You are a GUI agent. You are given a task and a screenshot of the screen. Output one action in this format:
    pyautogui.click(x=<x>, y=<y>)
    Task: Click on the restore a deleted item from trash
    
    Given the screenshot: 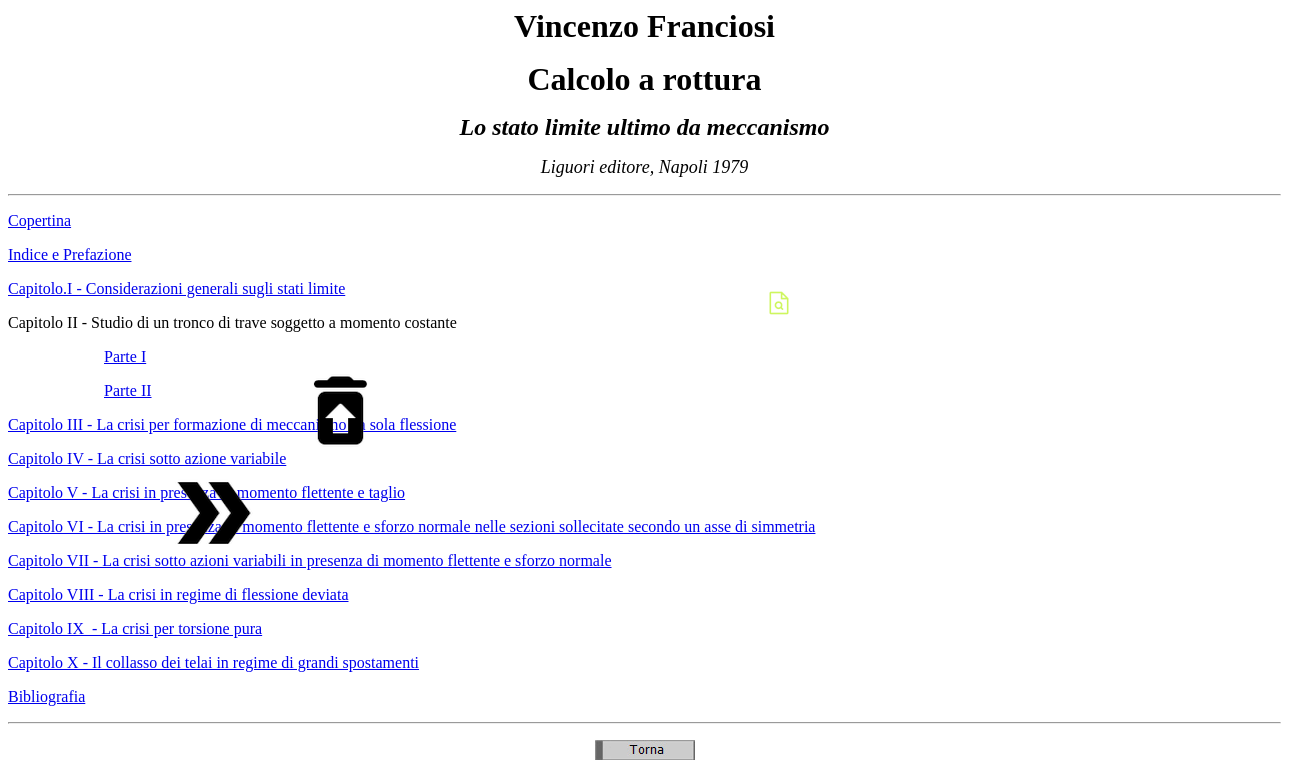 What is the action you would take?
    pyautogui.click(x=340, y=410)
    